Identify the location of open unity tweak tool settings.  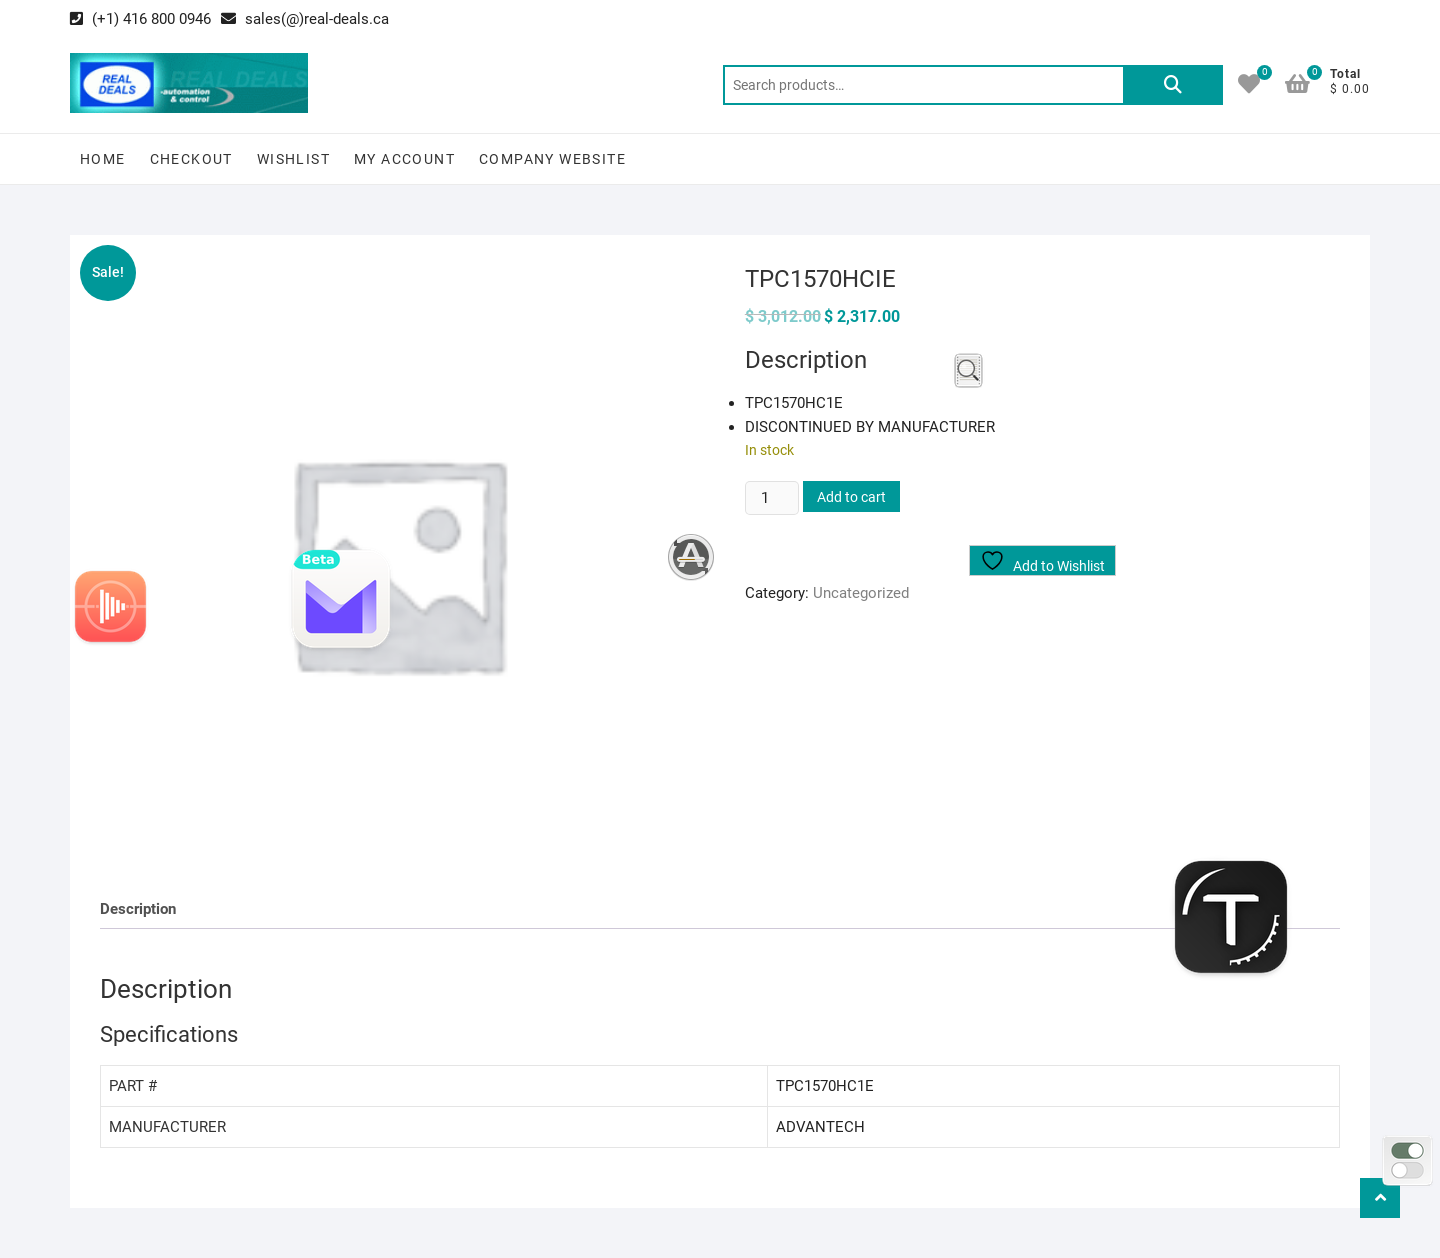
(1407, 1160).